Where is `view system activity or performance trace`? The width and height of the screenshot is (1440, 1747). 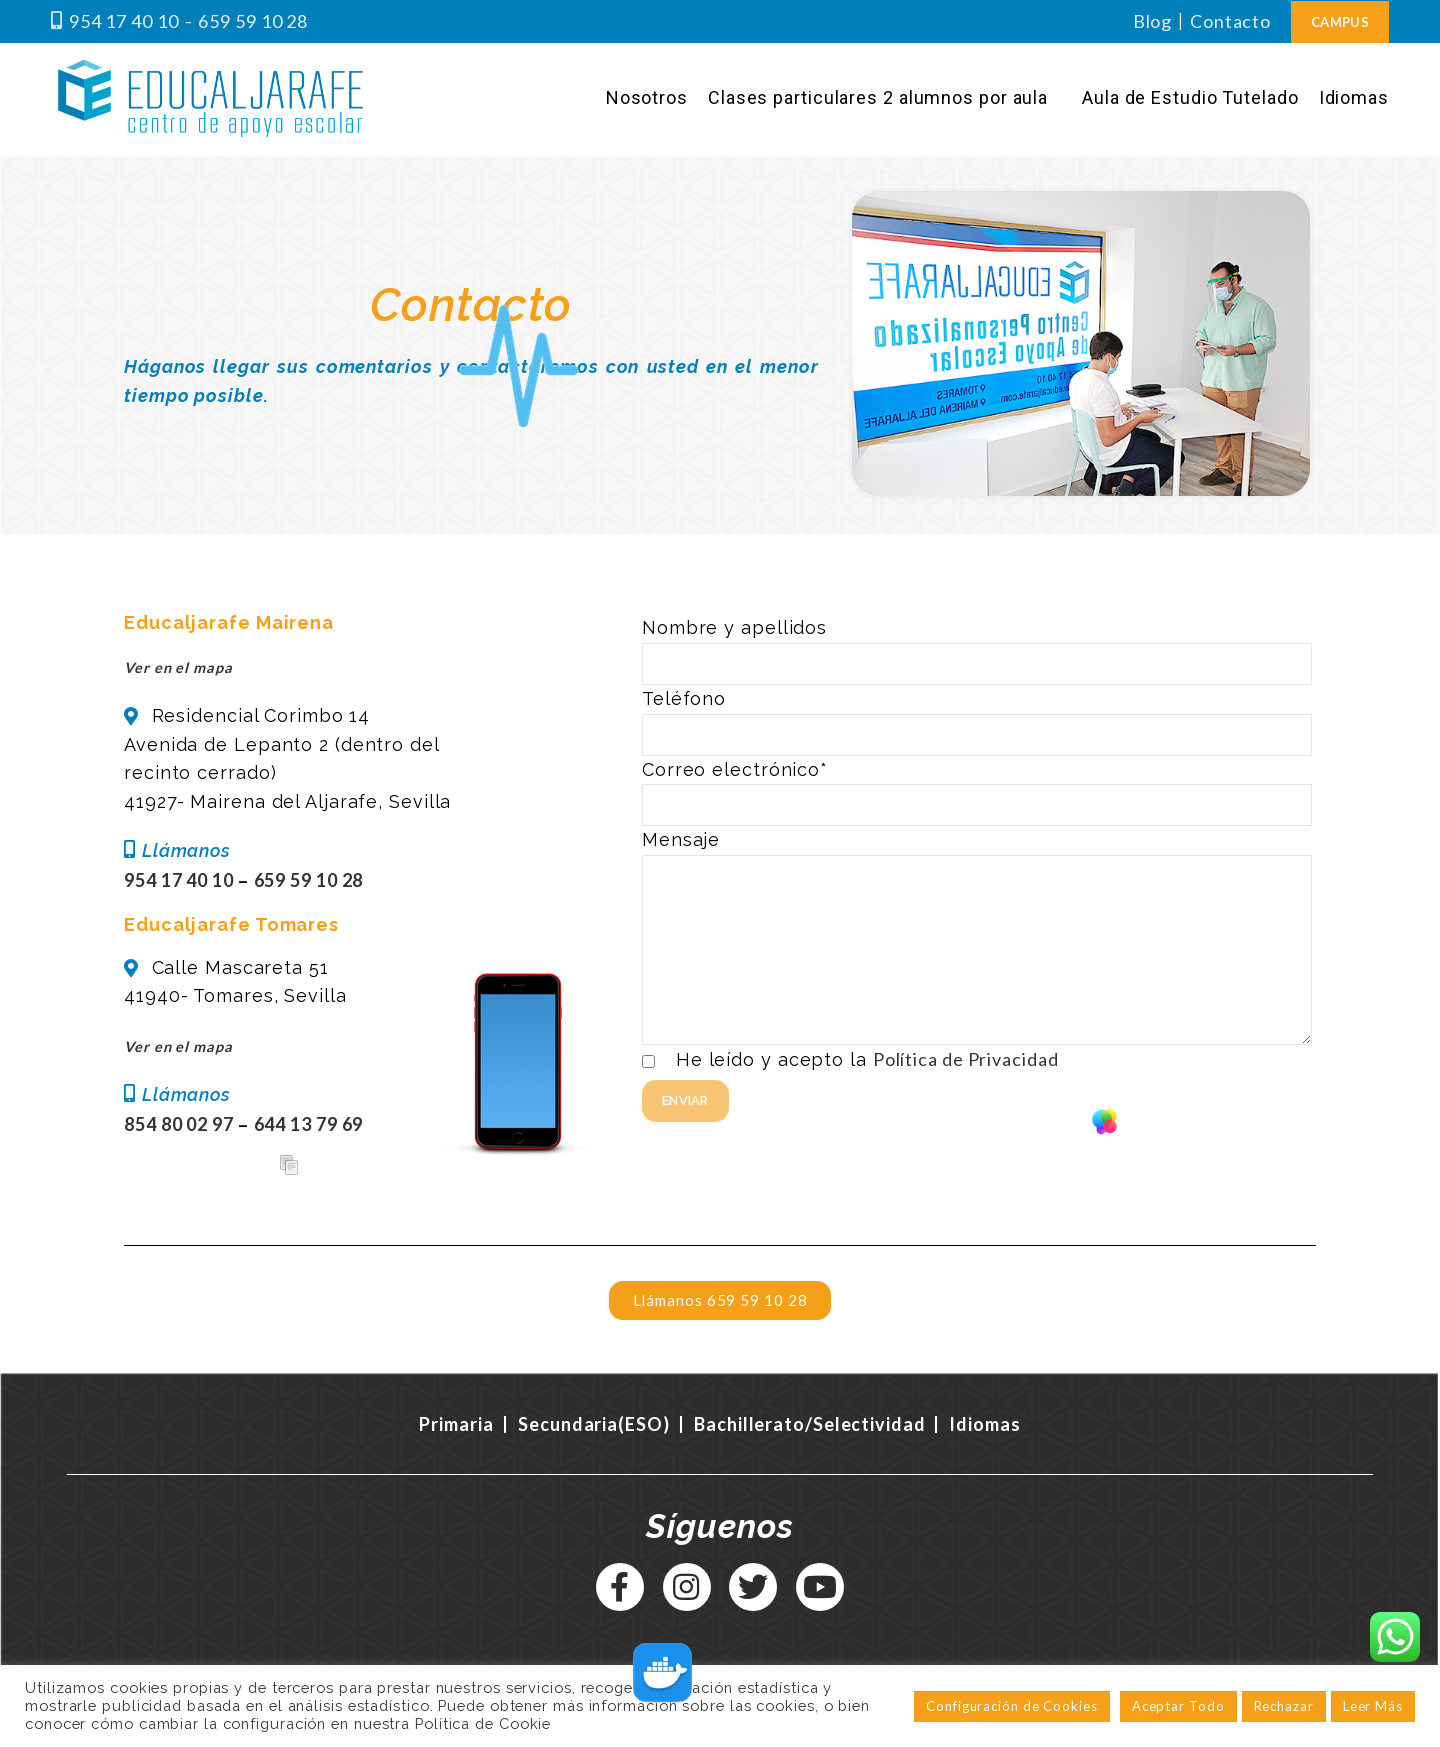 view system activity or performance trace is located at coordinates (519, 363).